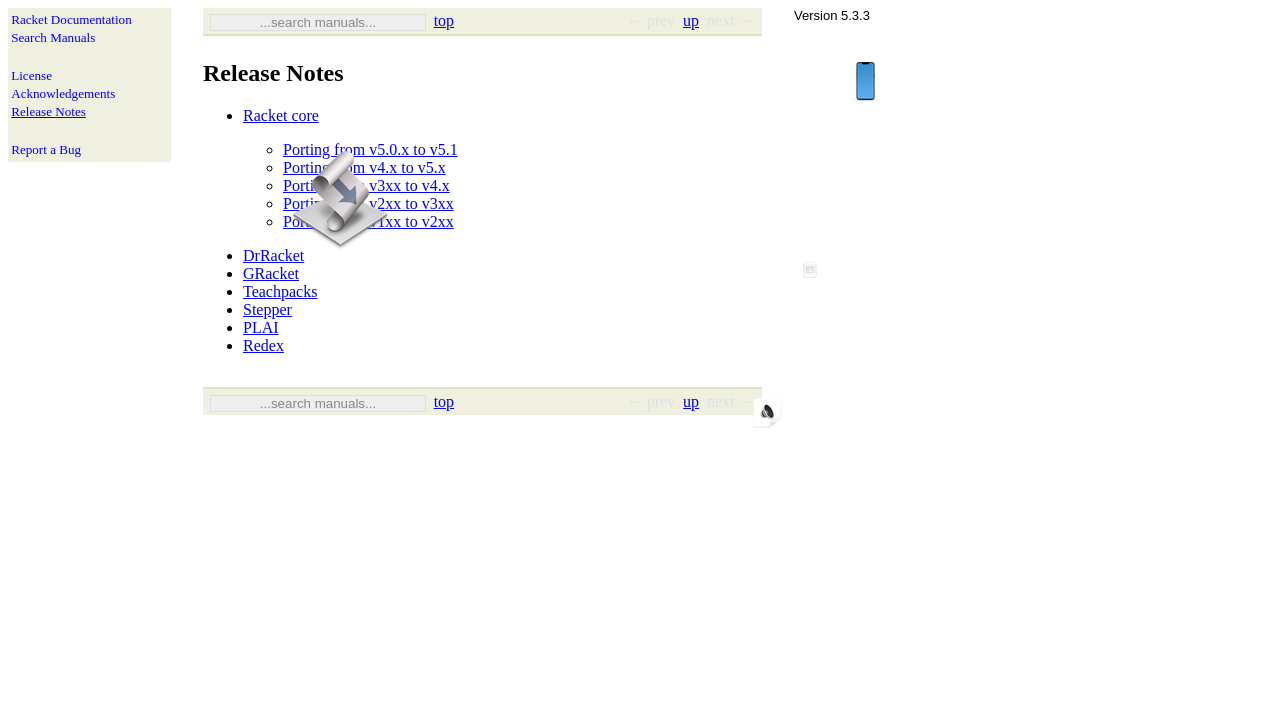 Image resolution: width=1280 pixels, height=720 pixels. What do you see at coordinates (767, 413) in the screenshot?
I see `a sound clipping or audio snippet file` at bounding box center [767, 413].